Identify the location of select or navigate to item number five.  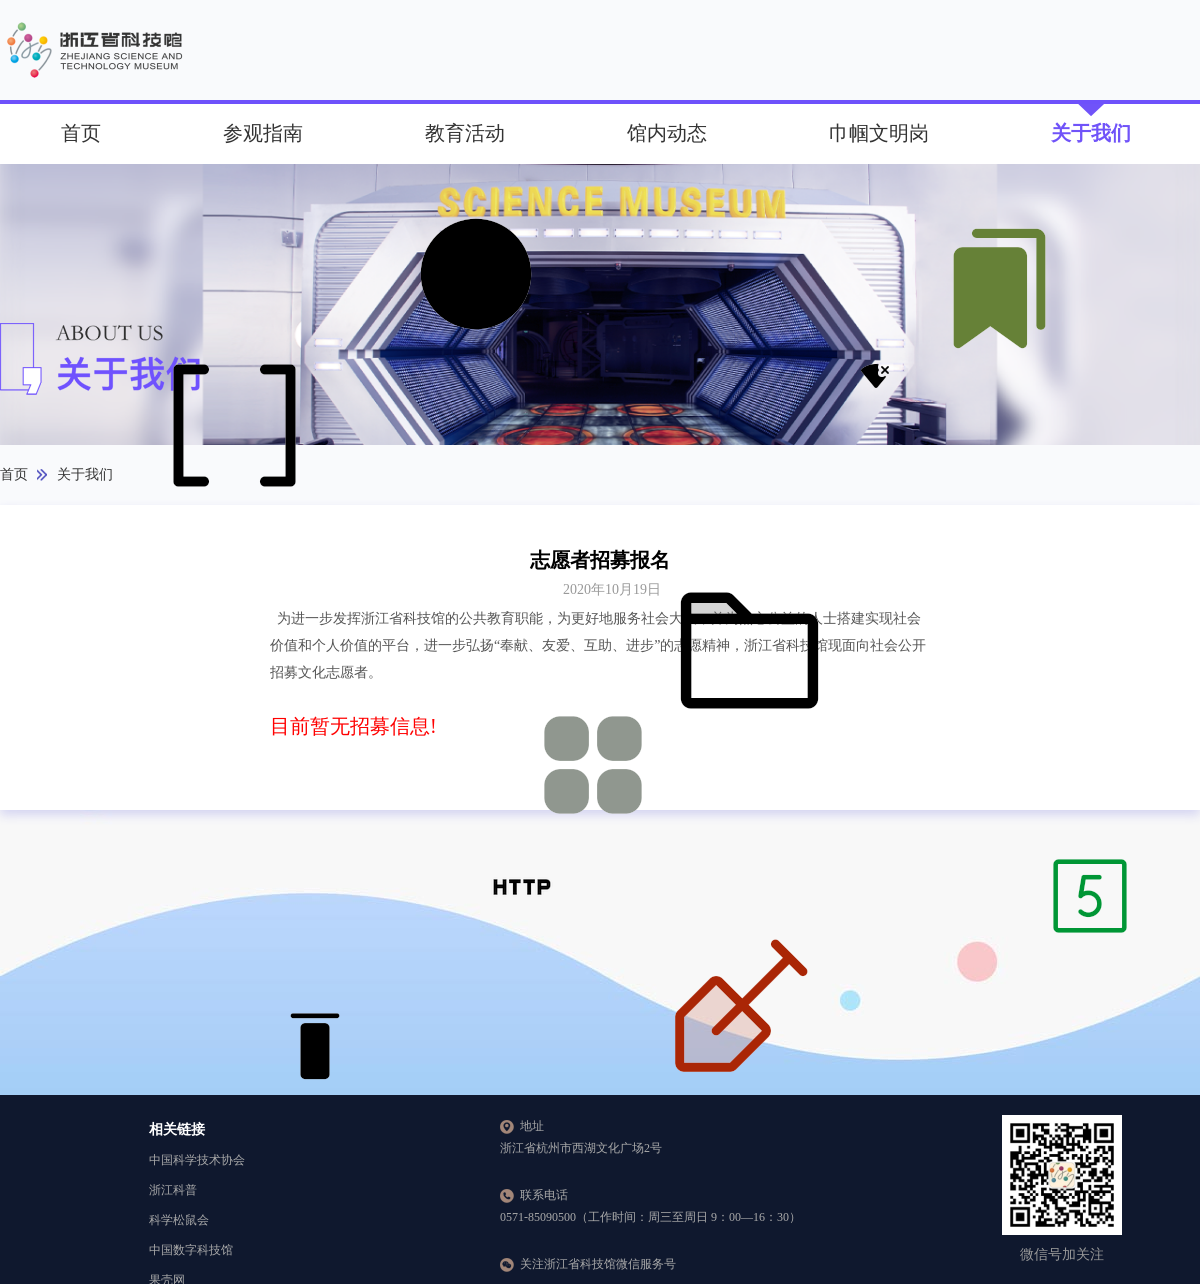
(1090, 896).